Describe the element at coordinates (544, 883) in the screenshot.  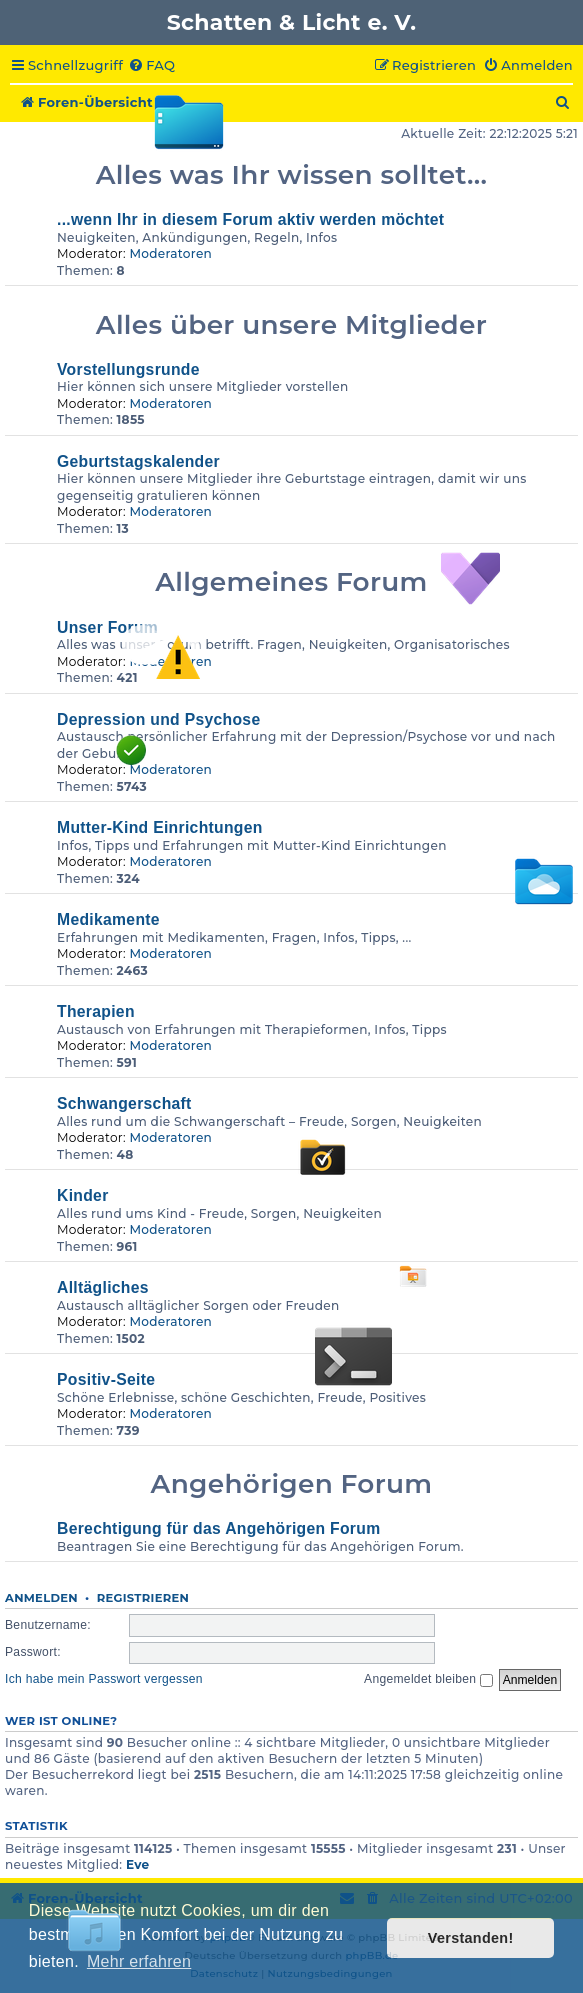
I see `open OneDrive cloud storage folder` at that location.